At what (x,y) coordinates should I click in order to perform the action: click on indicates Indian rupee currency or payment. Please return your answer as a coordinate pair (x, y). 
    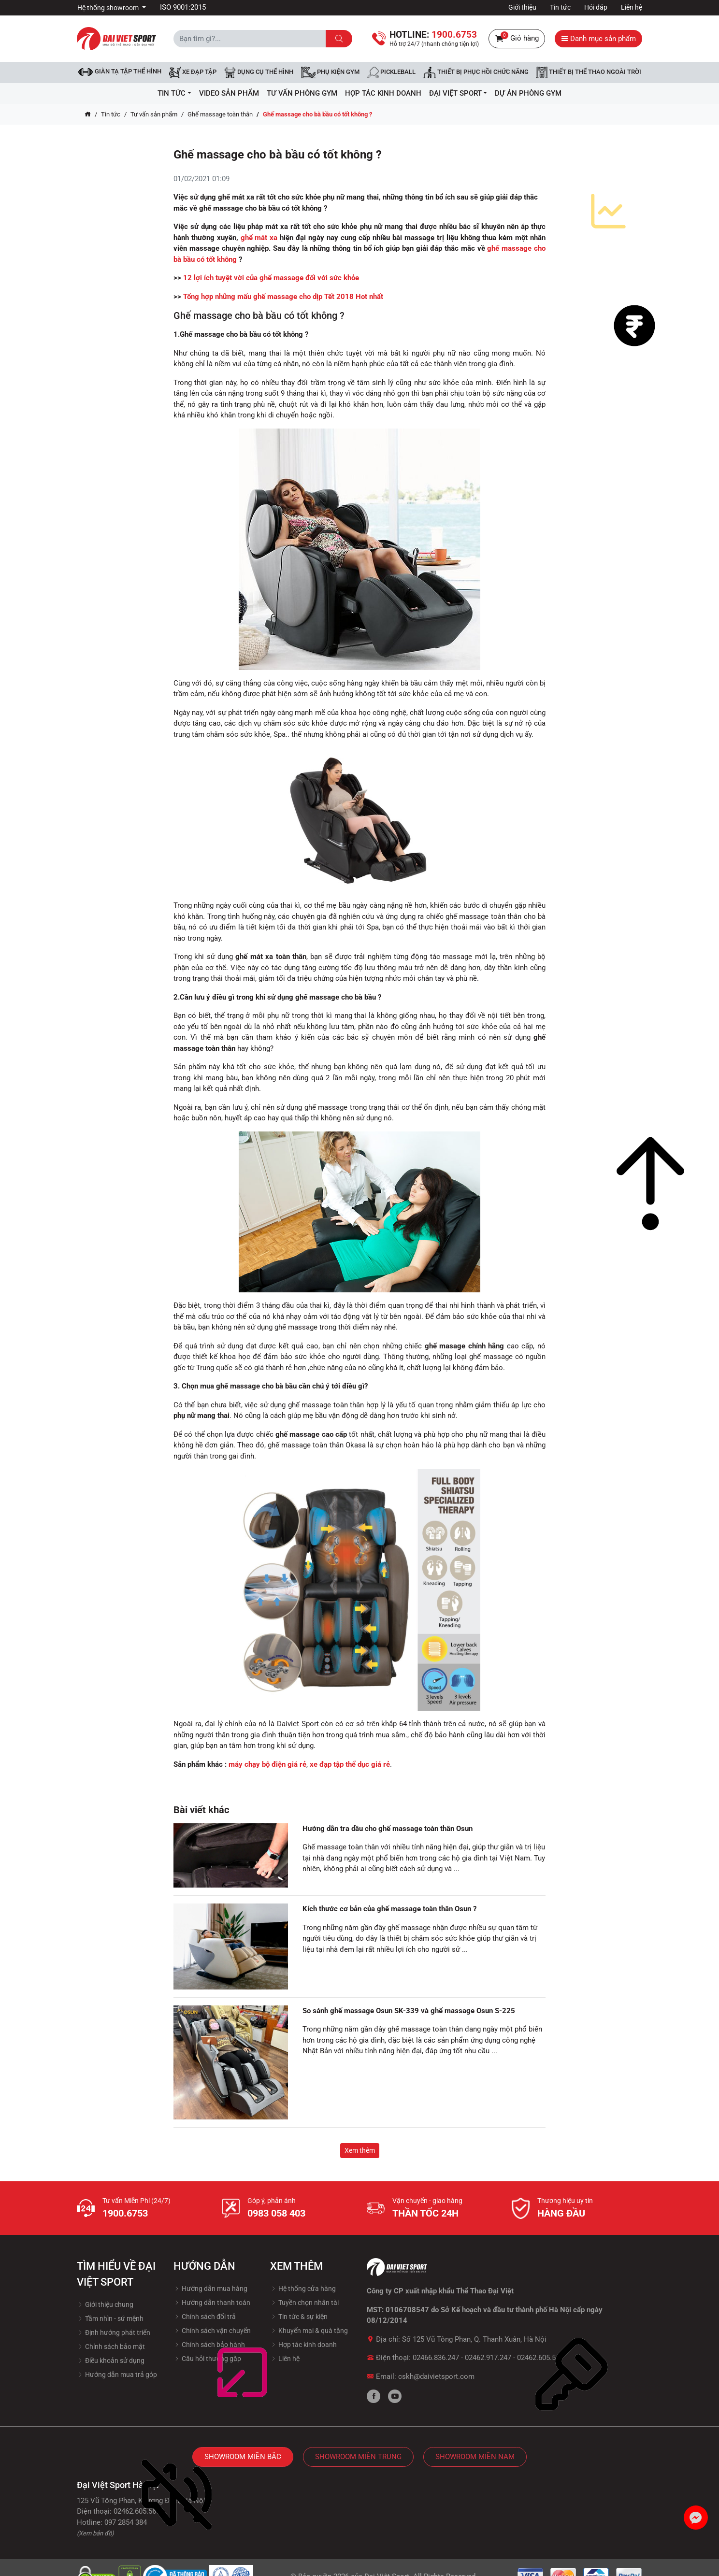
    Looking at the image, I should click on (634, 326).